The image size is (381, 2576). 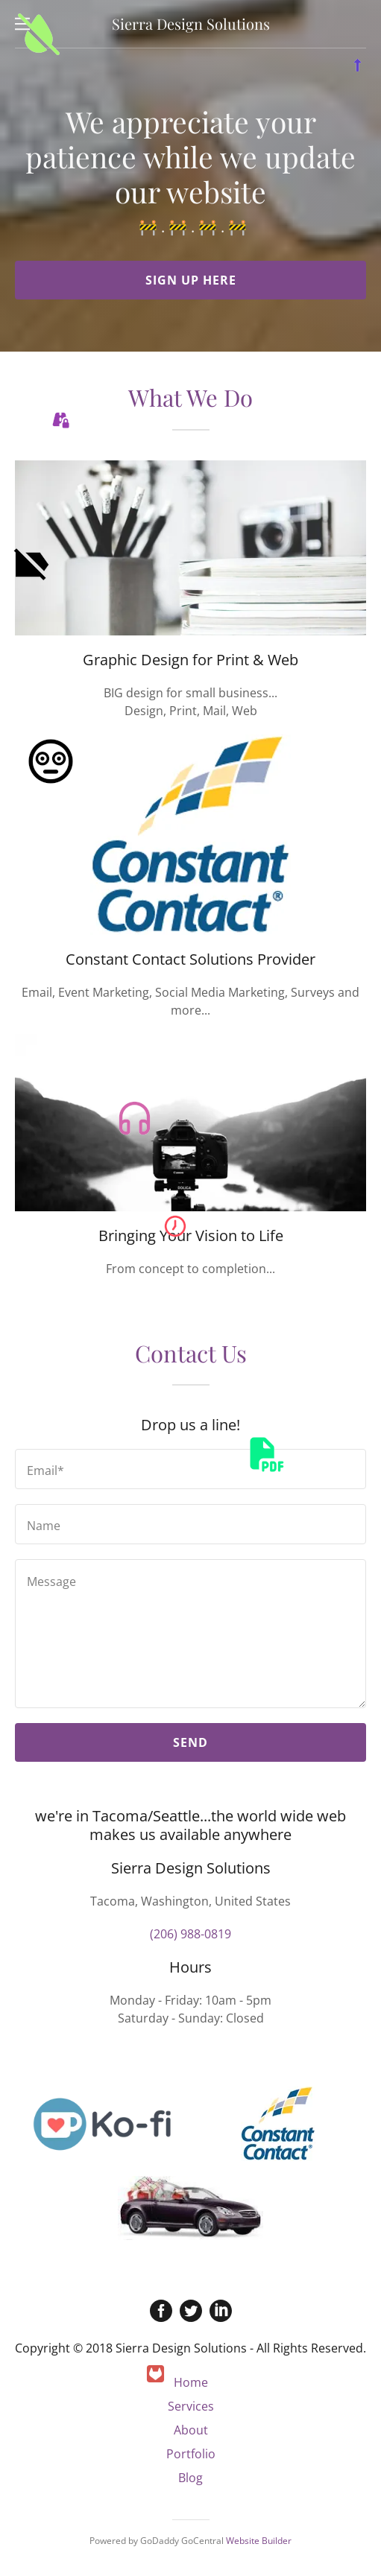 I want to click on view time or clock settings, so click(x=175, y=1226).